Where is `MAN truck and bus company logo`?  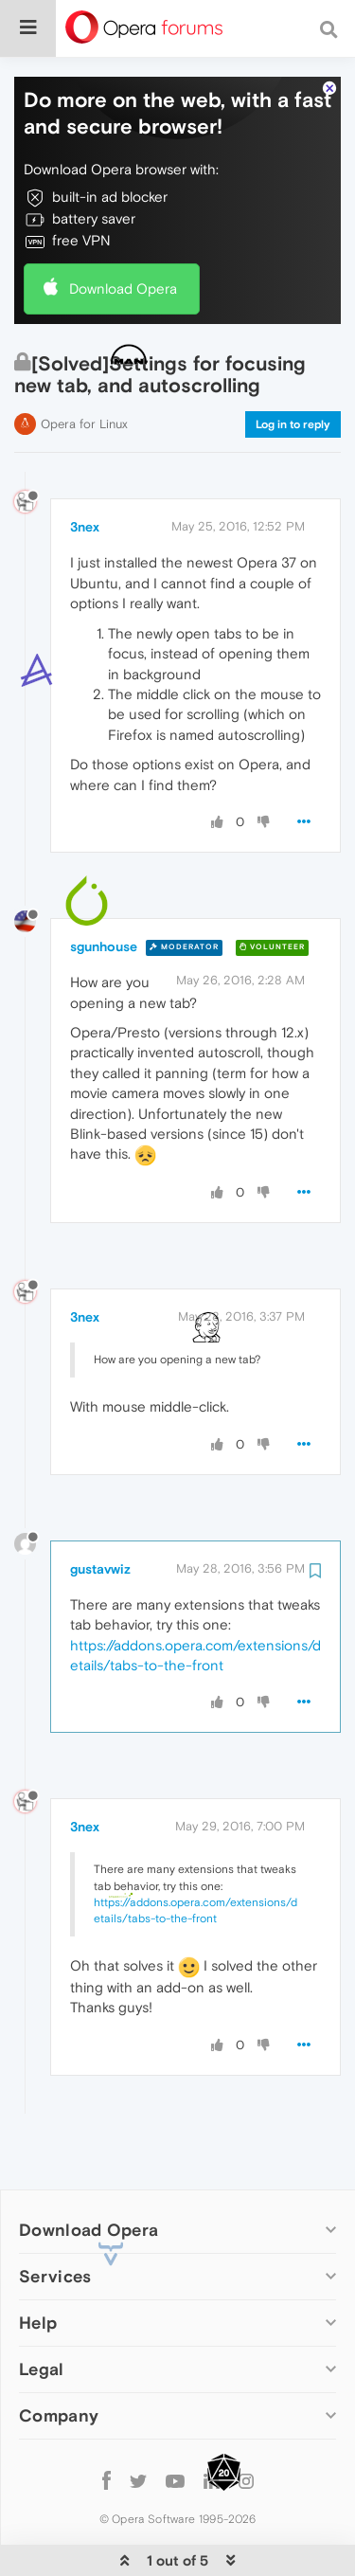
MAN truck and bus company logo is located at coordinates (129, 354).